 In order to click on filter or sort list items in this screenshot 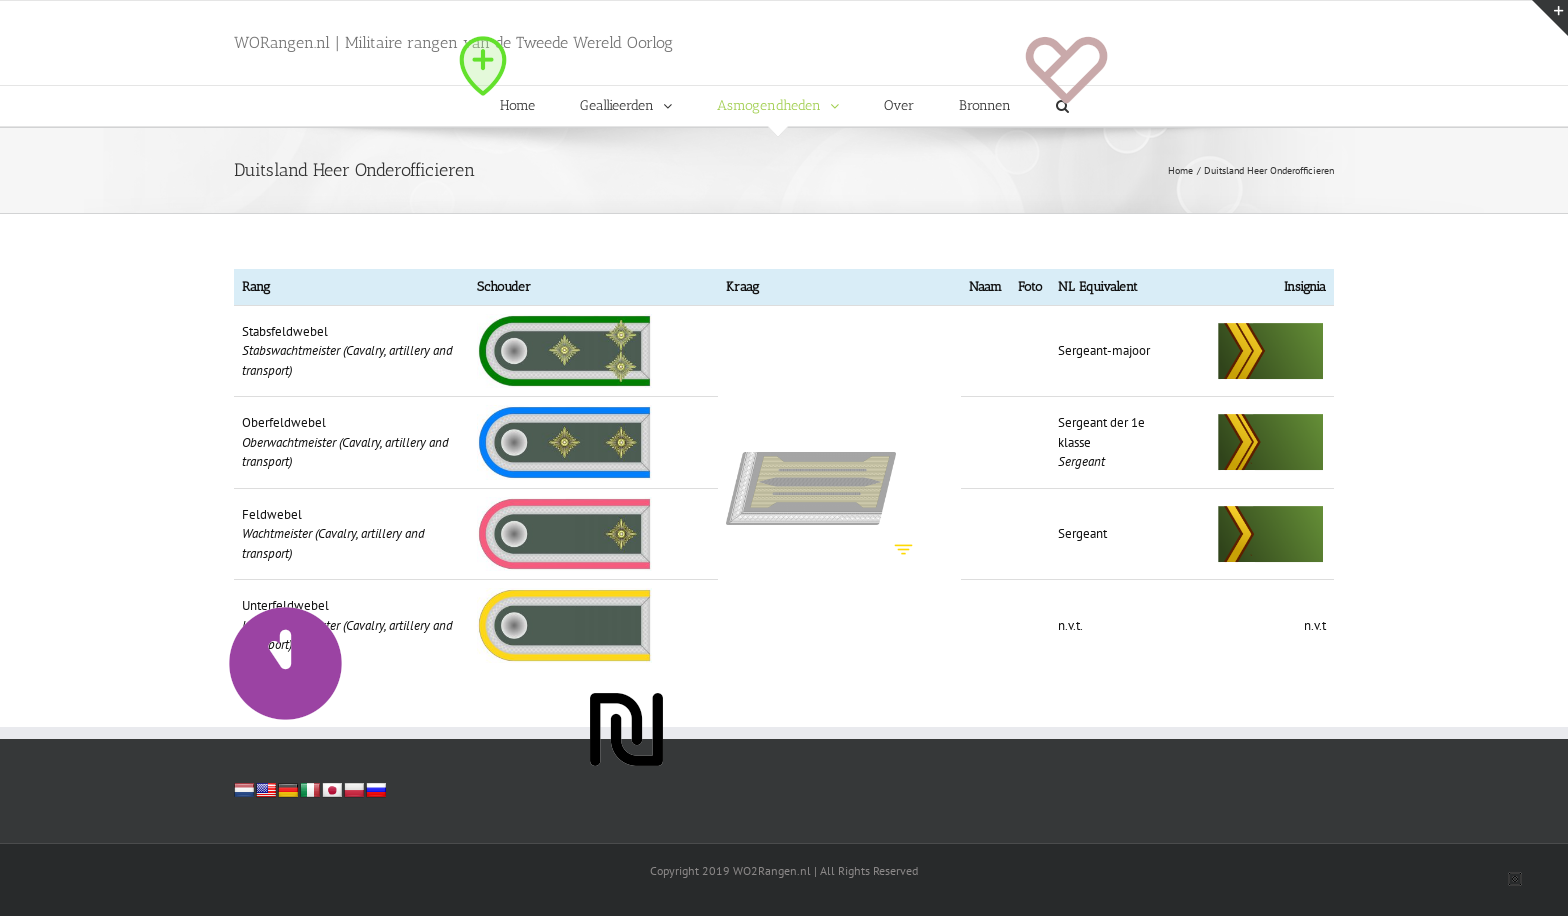, I will do `click(903, 549)`.